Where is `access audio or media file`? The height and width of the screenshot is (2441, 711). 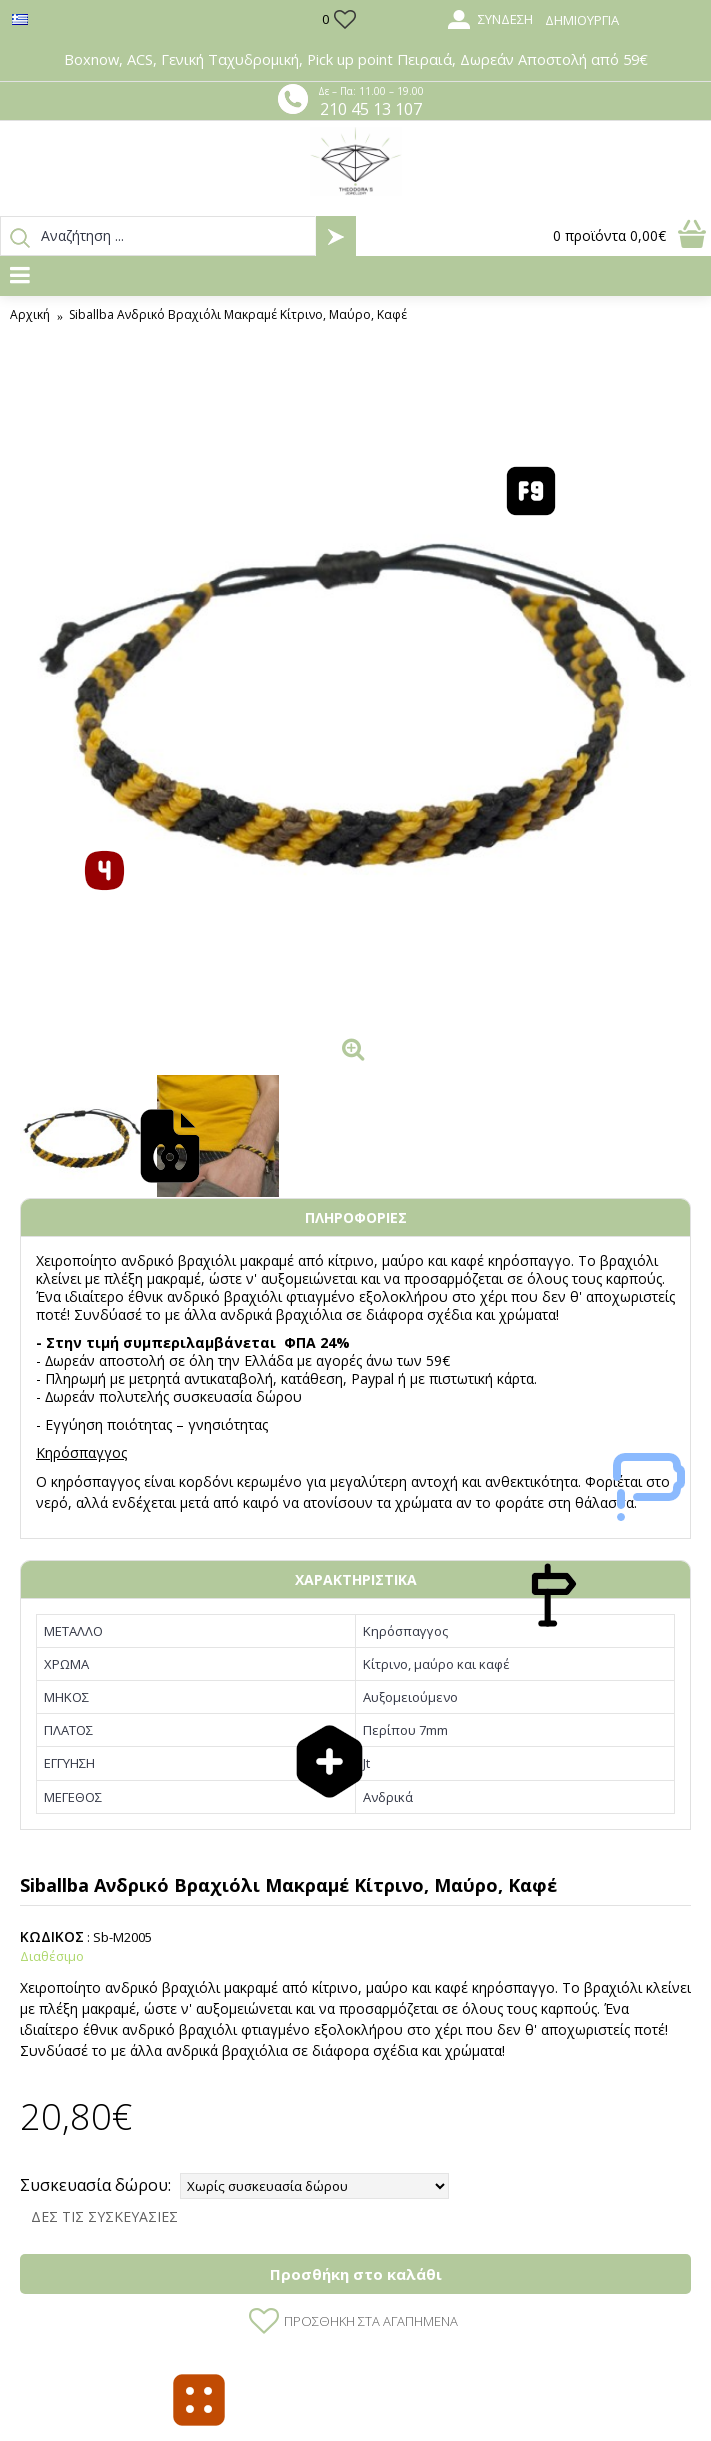 access audio or media file is located at coordinates (170, 1146).